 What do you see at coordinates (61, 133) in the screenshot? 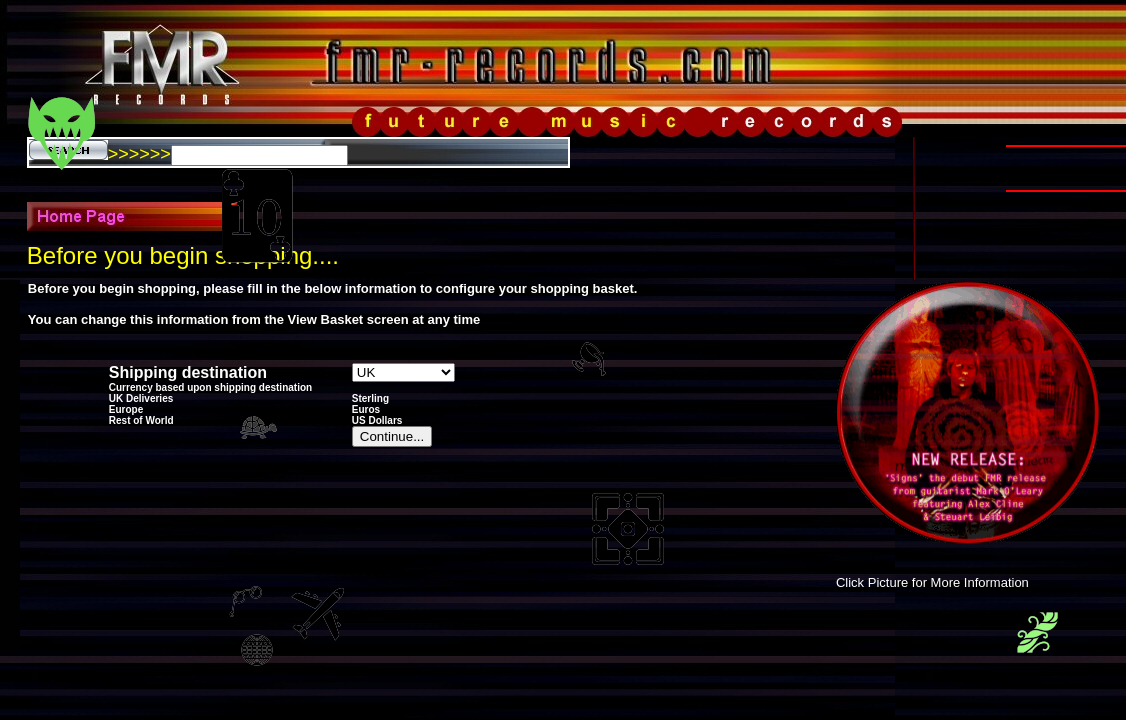
I see `select imp or demon character` at bounding box center [61, 133].